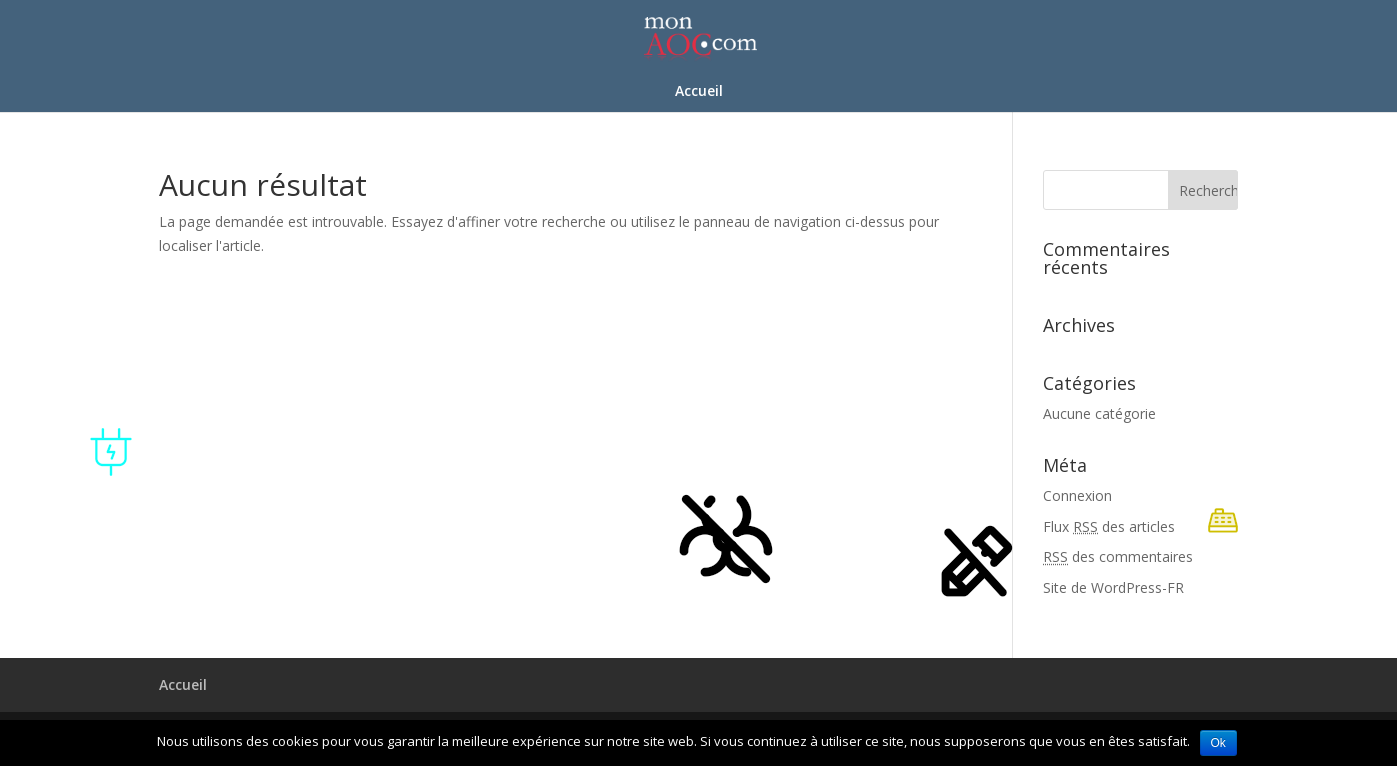  What do you see at coordinates (975, 562) in the screenshot?
I see `editing is disabled or unavailable` at bounding box center [975, 562].